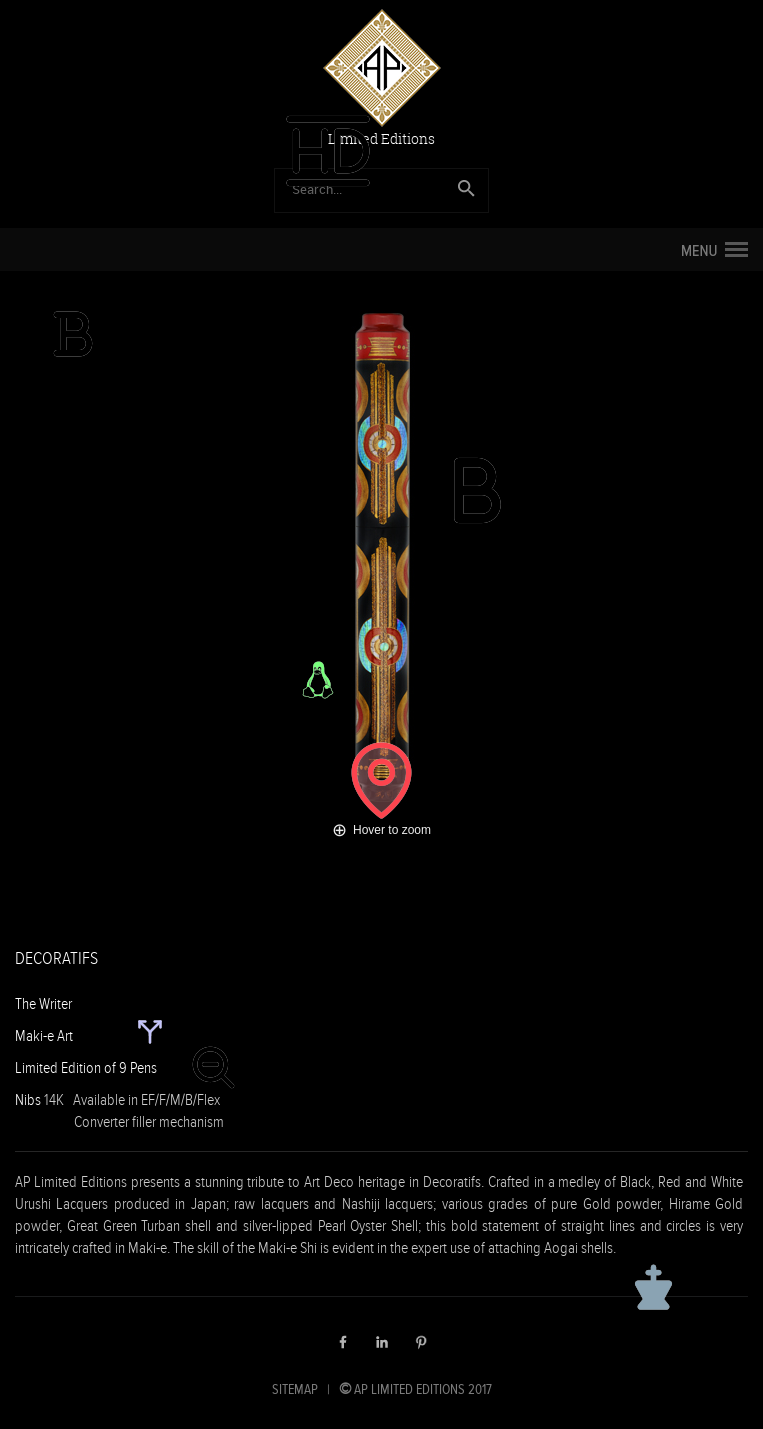 Image resolution: width=763 pixels, height=1429 pixels. I want to click on indicates high-definition video quality, so click(328, 151).